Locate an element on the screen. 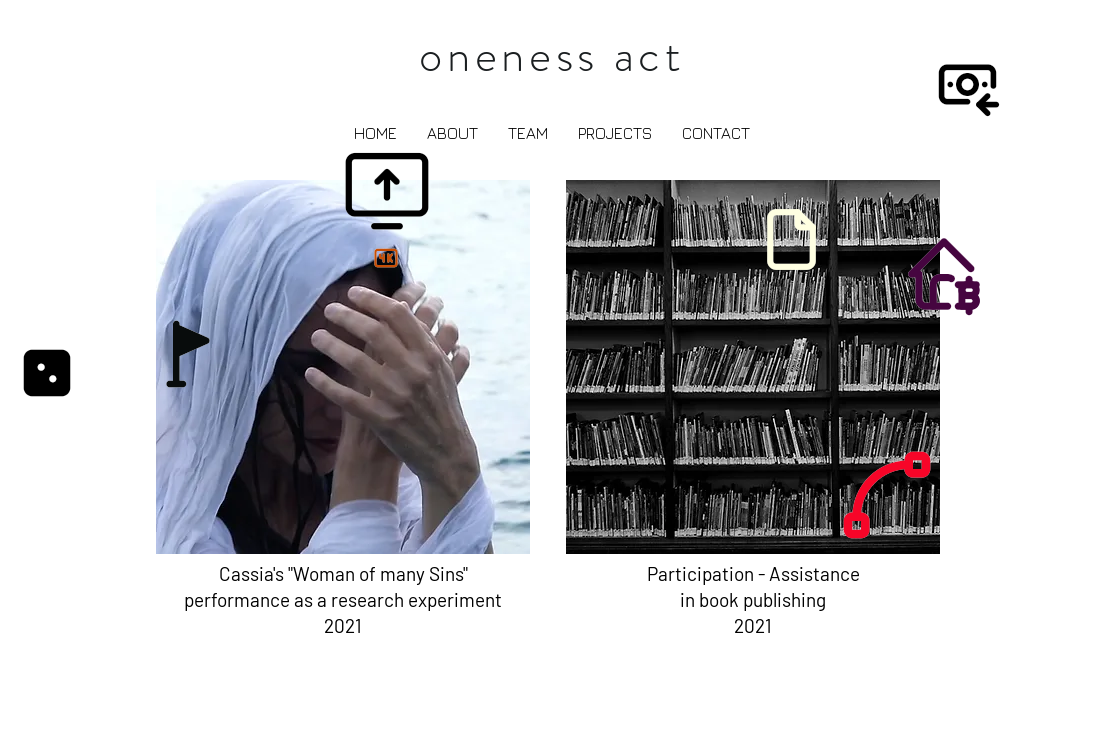 This screenshot has height=748, width=1104. request a refund or money back is located at coordinates (967, 84).